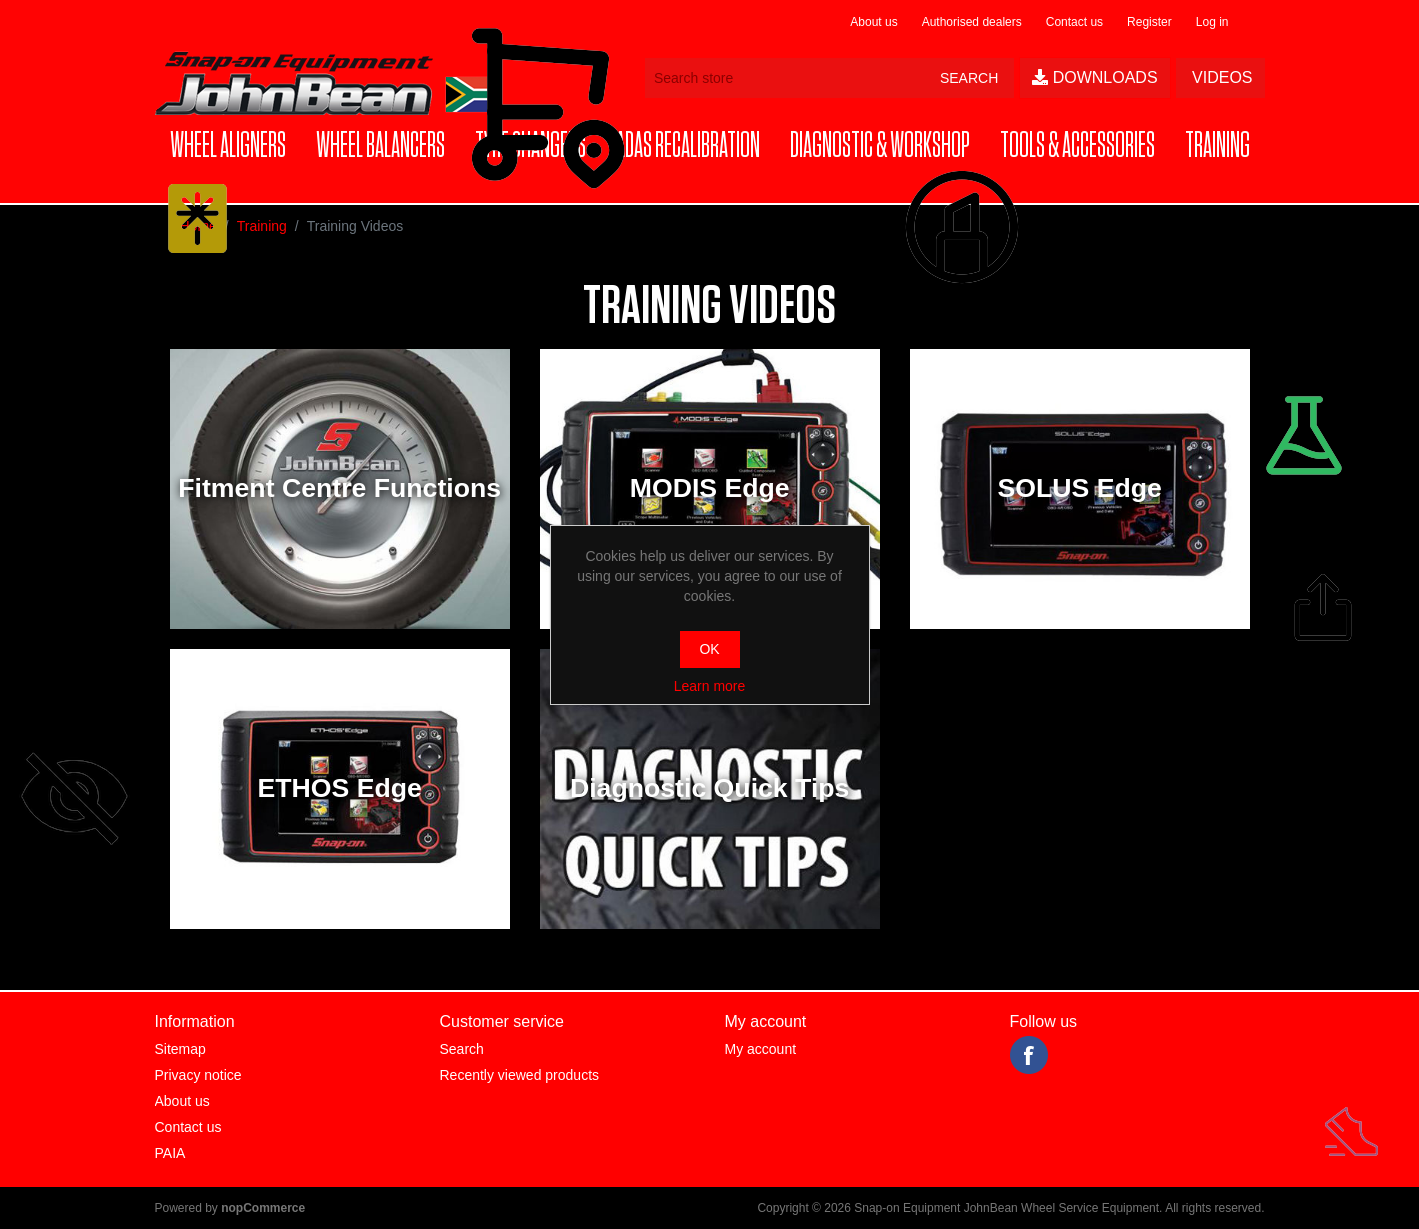  Describe the element at coordinates (1304, 437) in the screenshot. I see `access science or laboratory features` at that location.